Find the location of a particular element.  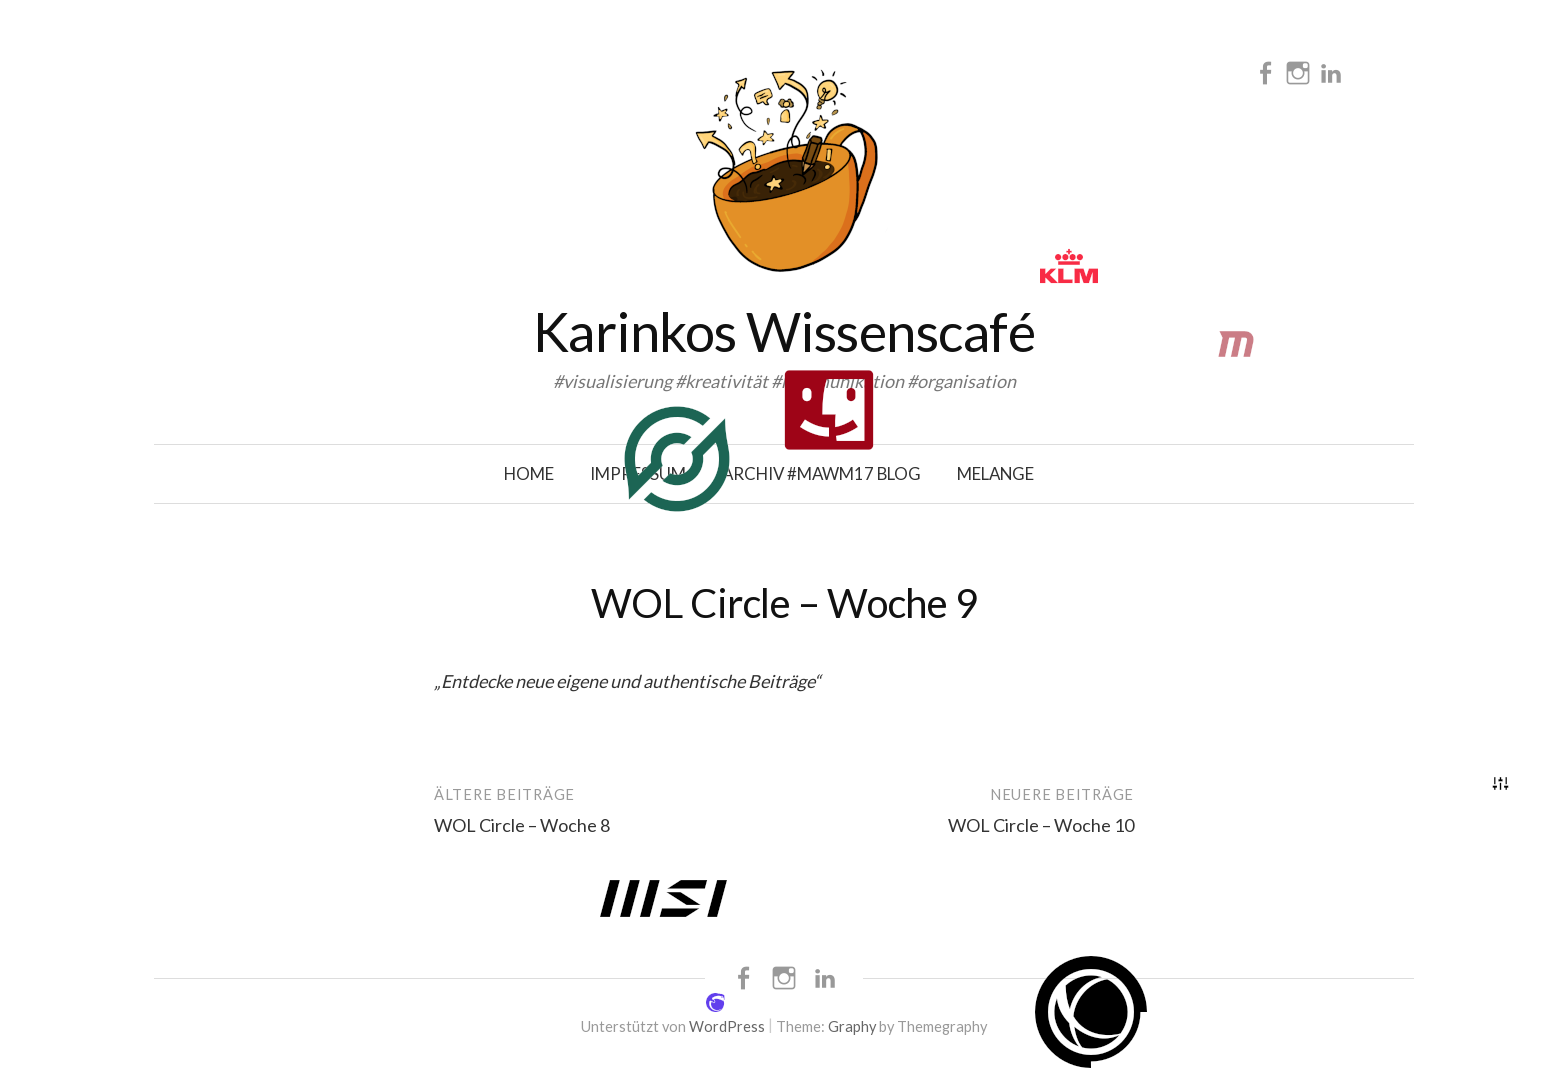

launch honor of kings game is located at coordinates (677, 459).